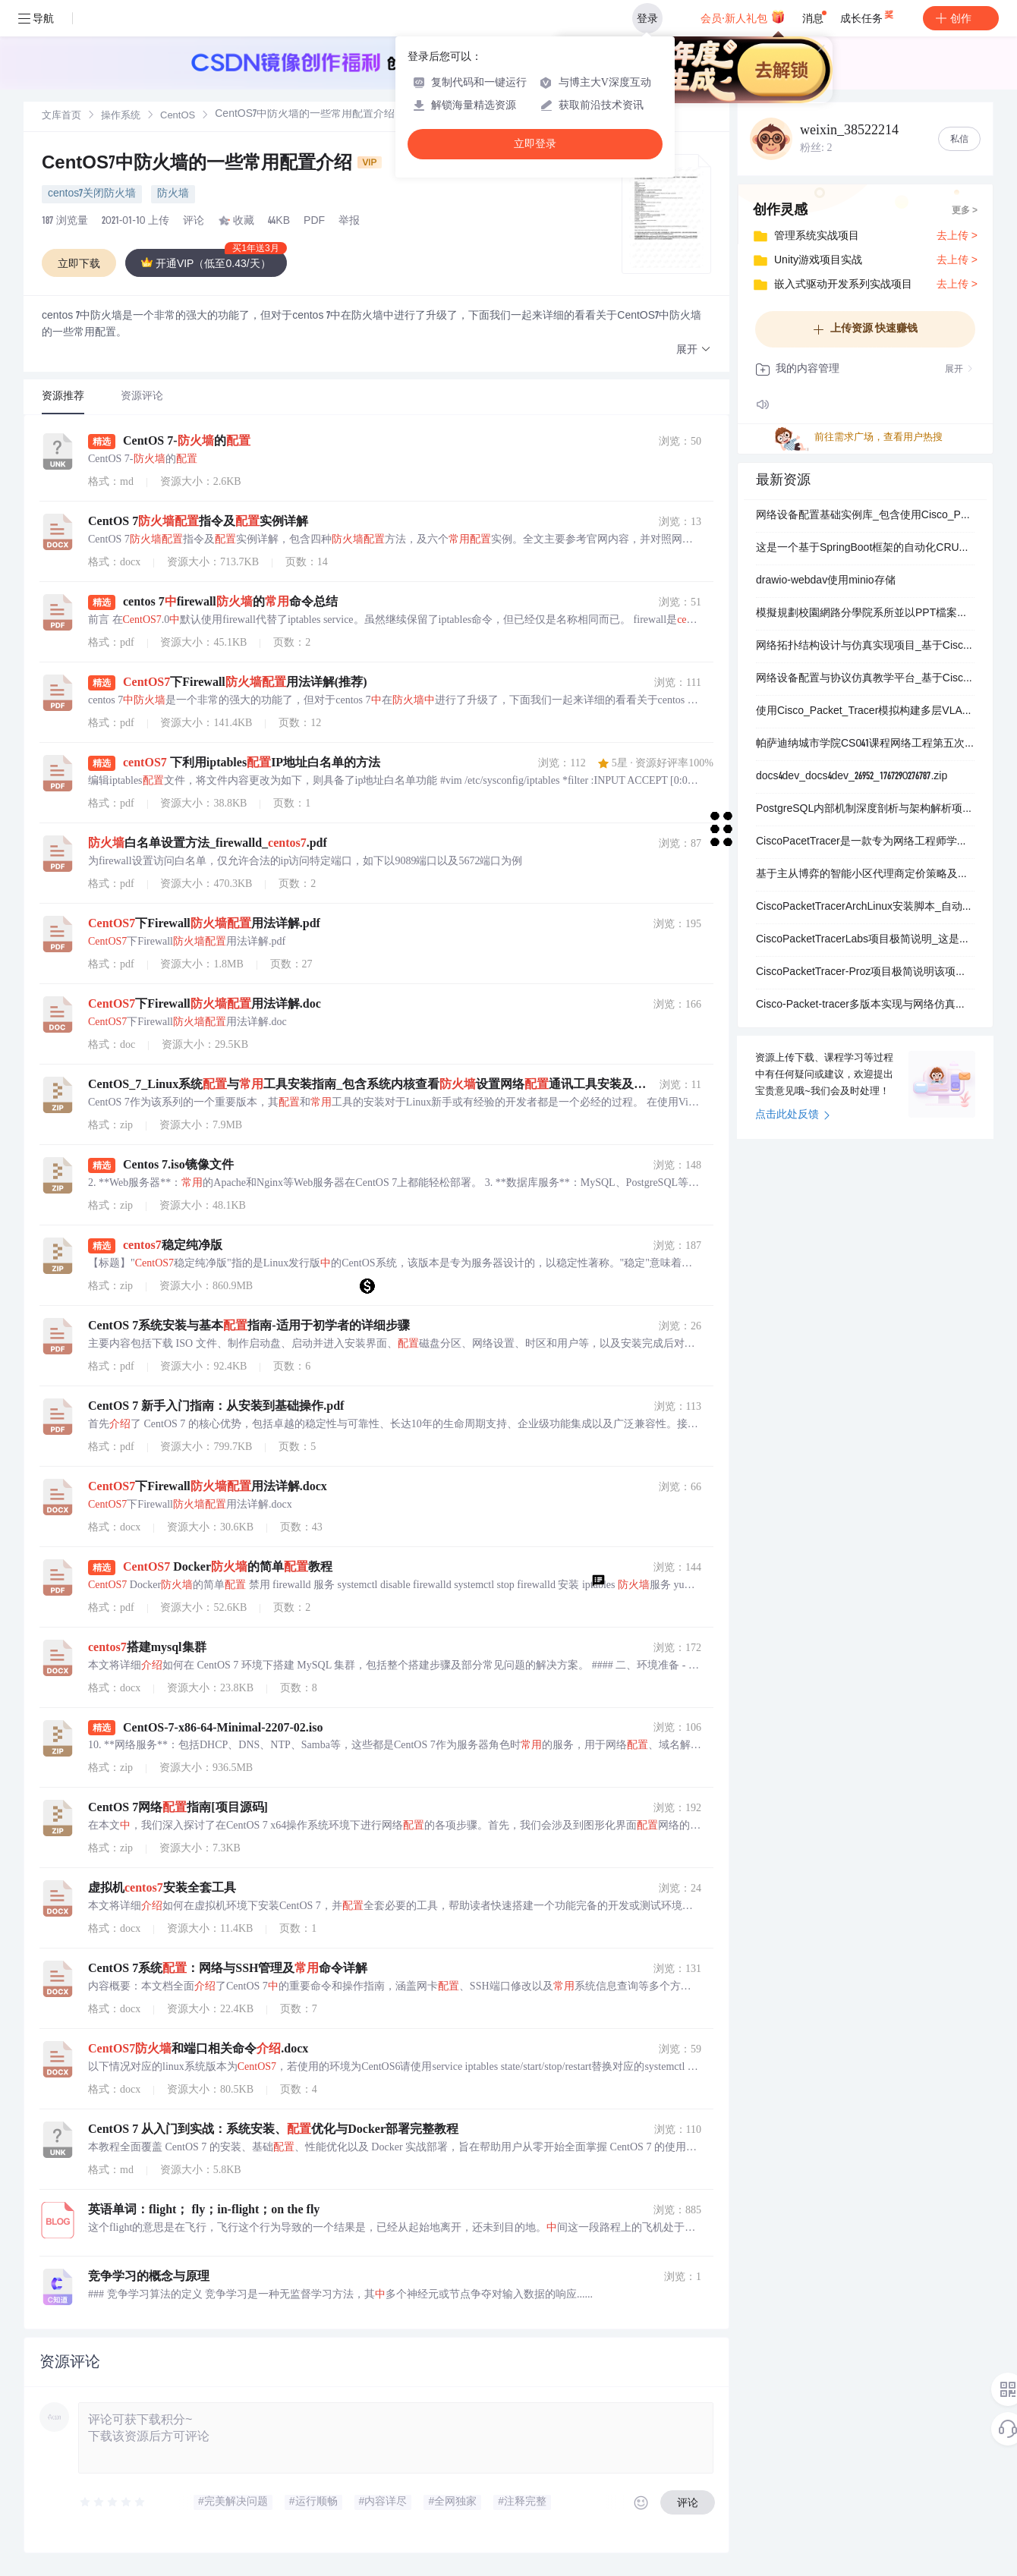  What do you see at coordinates (367, 1286) in the screenshot?
I see `view earnings or account balance` at bounding box center [367, 1286].